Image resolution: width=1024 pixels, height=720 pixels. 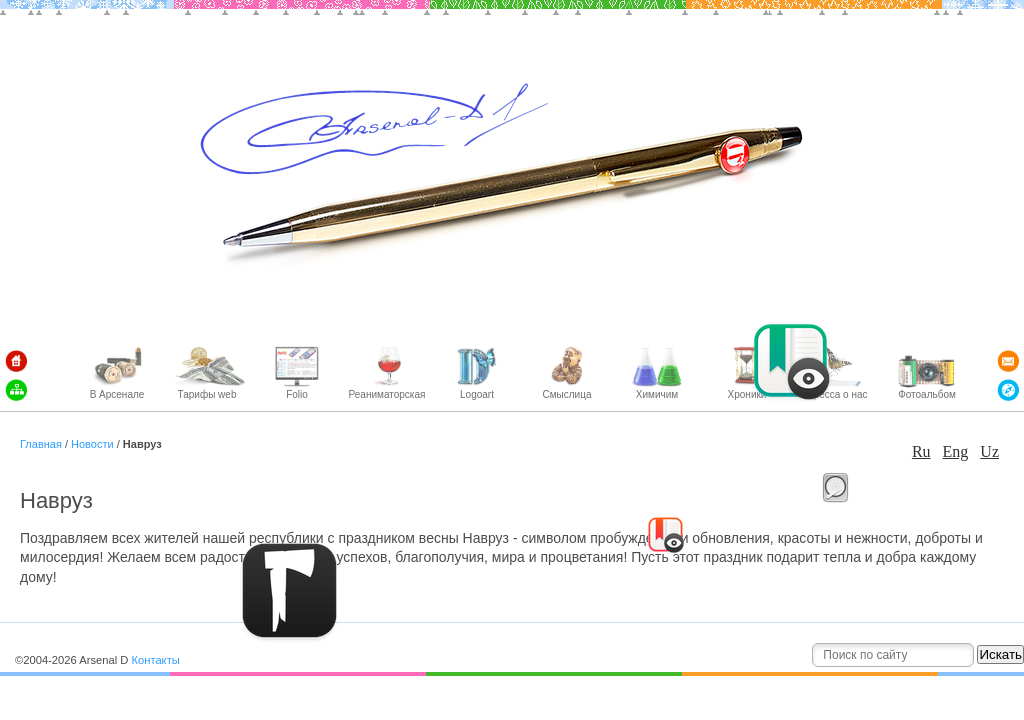 I want to click on open calibre e-book viewer, so click(x=790, y=360).